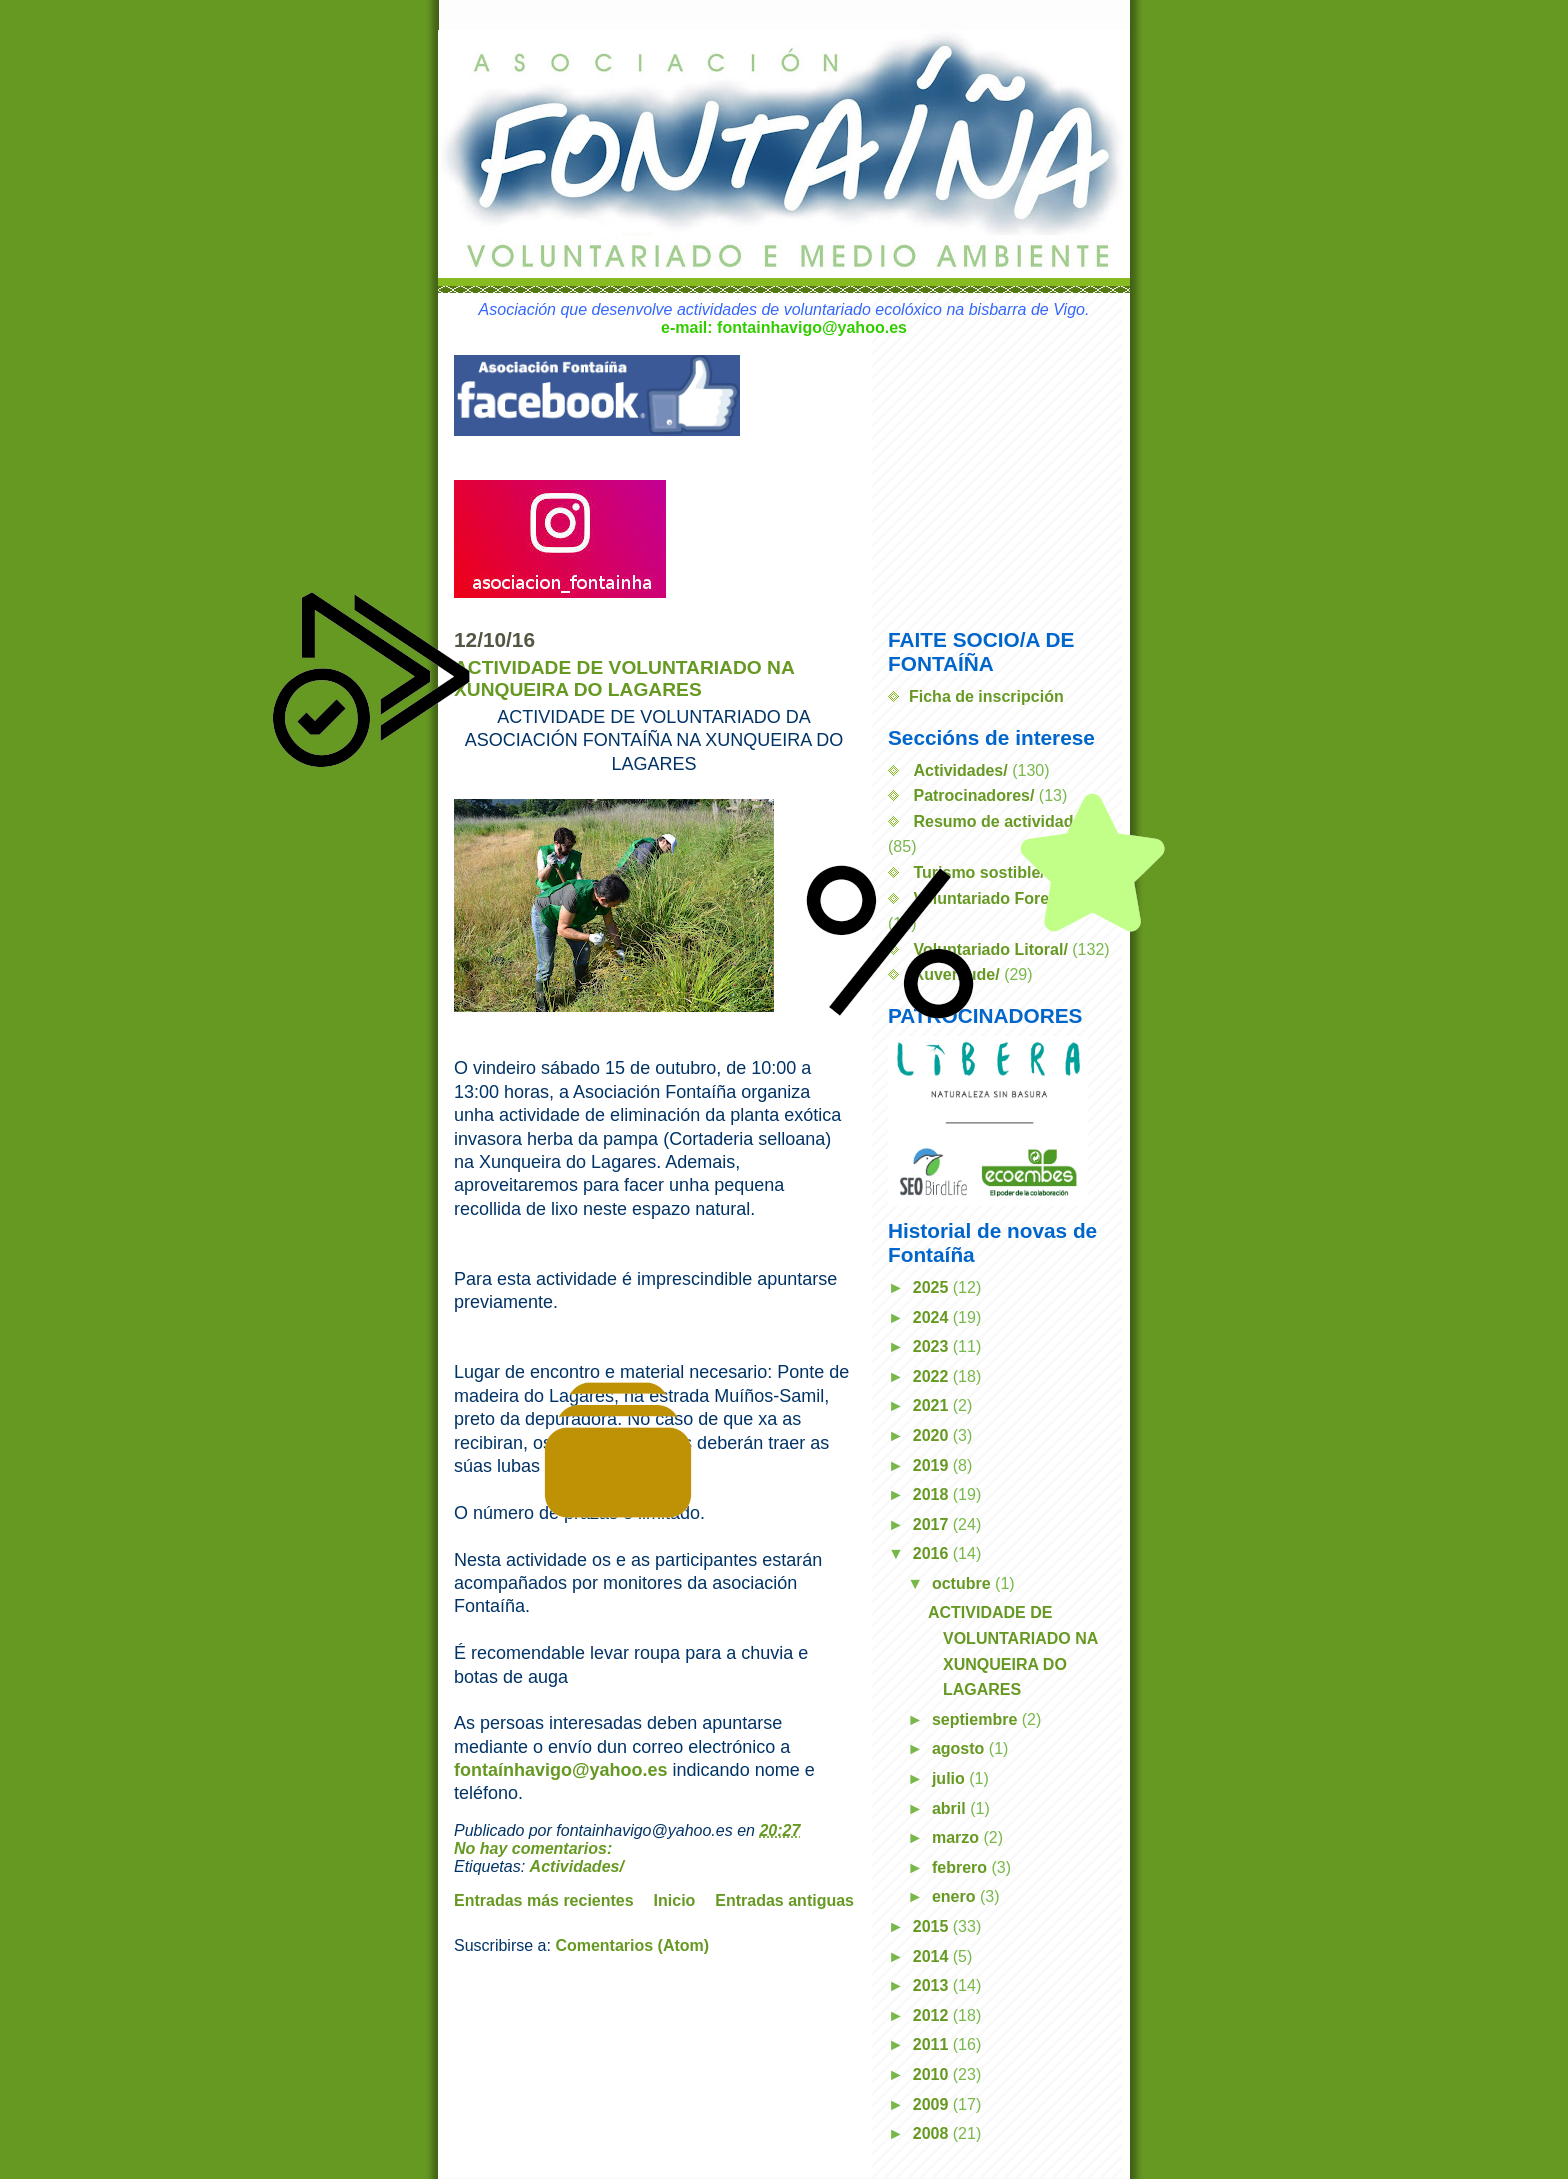 This screenshot has width=1568, height=2179. Describe the element at coordinates (1092, 864) in the screenshot. I see `mark item as favorite` at that location.